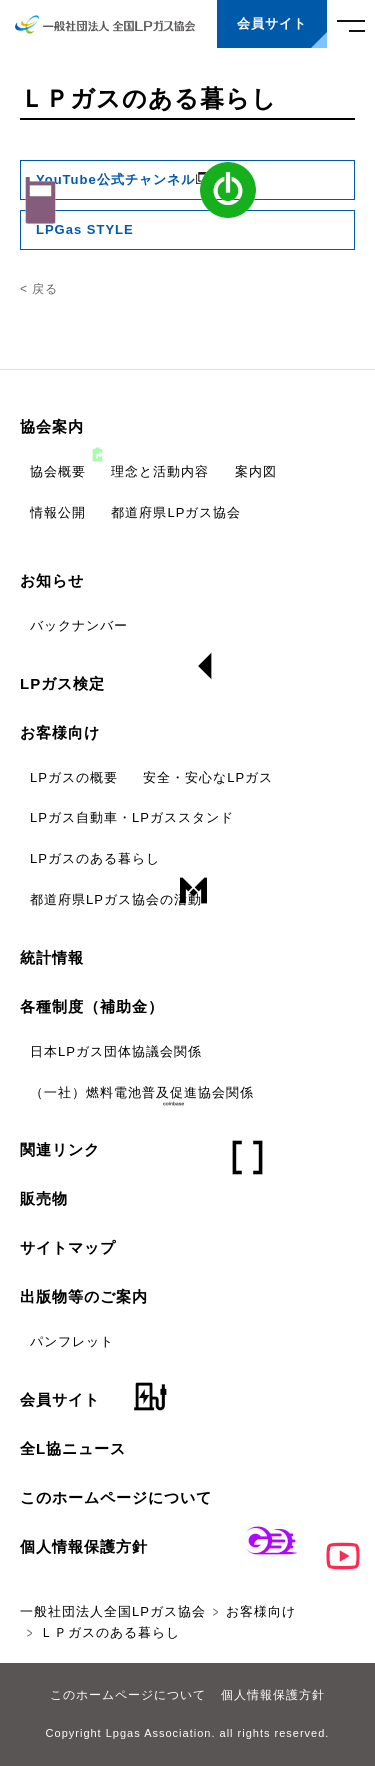  What do you see at coordinates (193, 890) in the screenshot?
I see `open the AnkerMake 3D printer app` at bounding box center [193, 890].